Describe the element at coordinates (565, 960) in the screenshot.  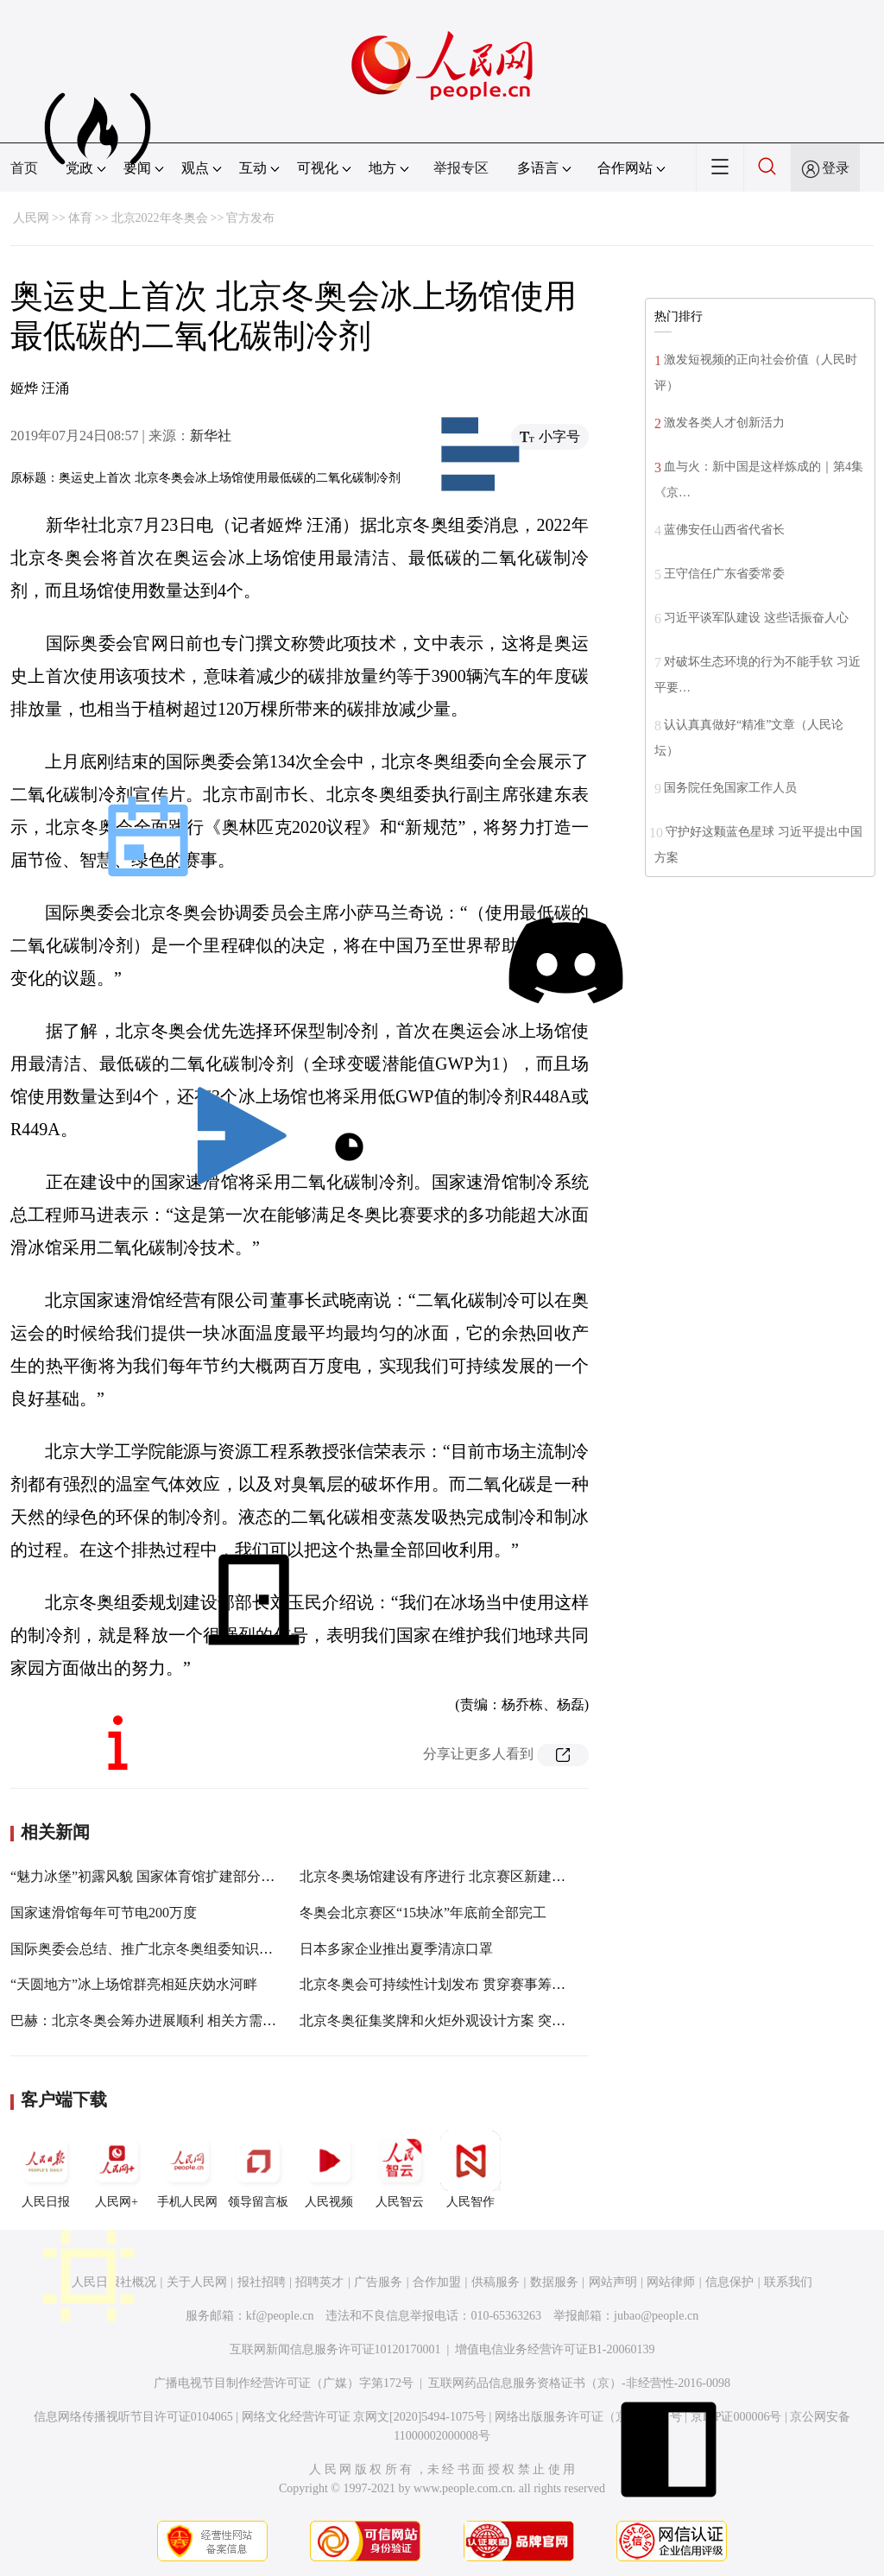
I see `open Discord app` at that location.